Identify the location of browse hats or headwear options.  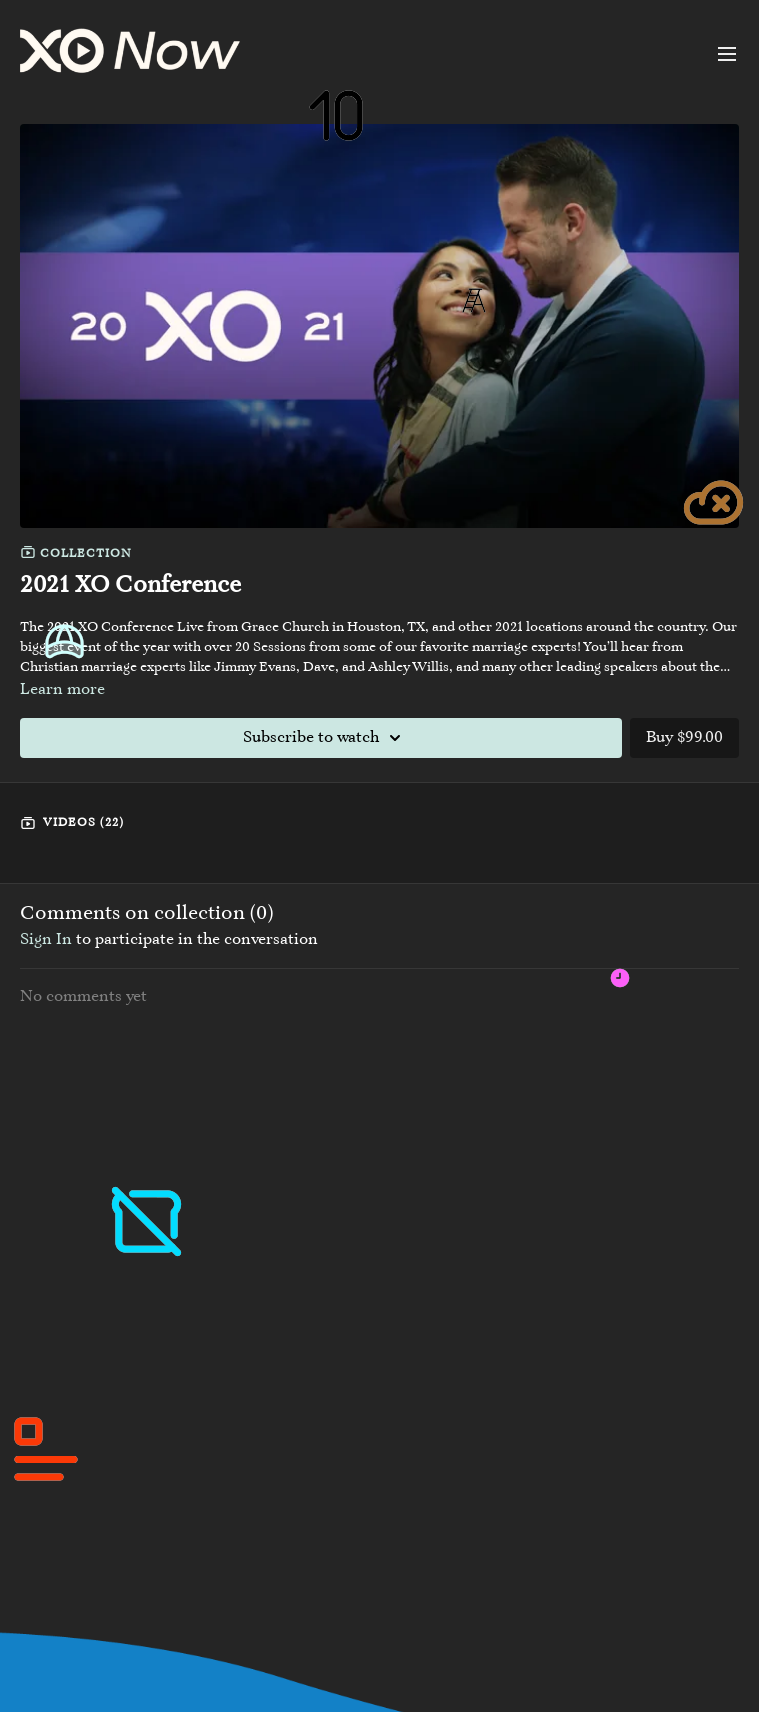
(64, 643).